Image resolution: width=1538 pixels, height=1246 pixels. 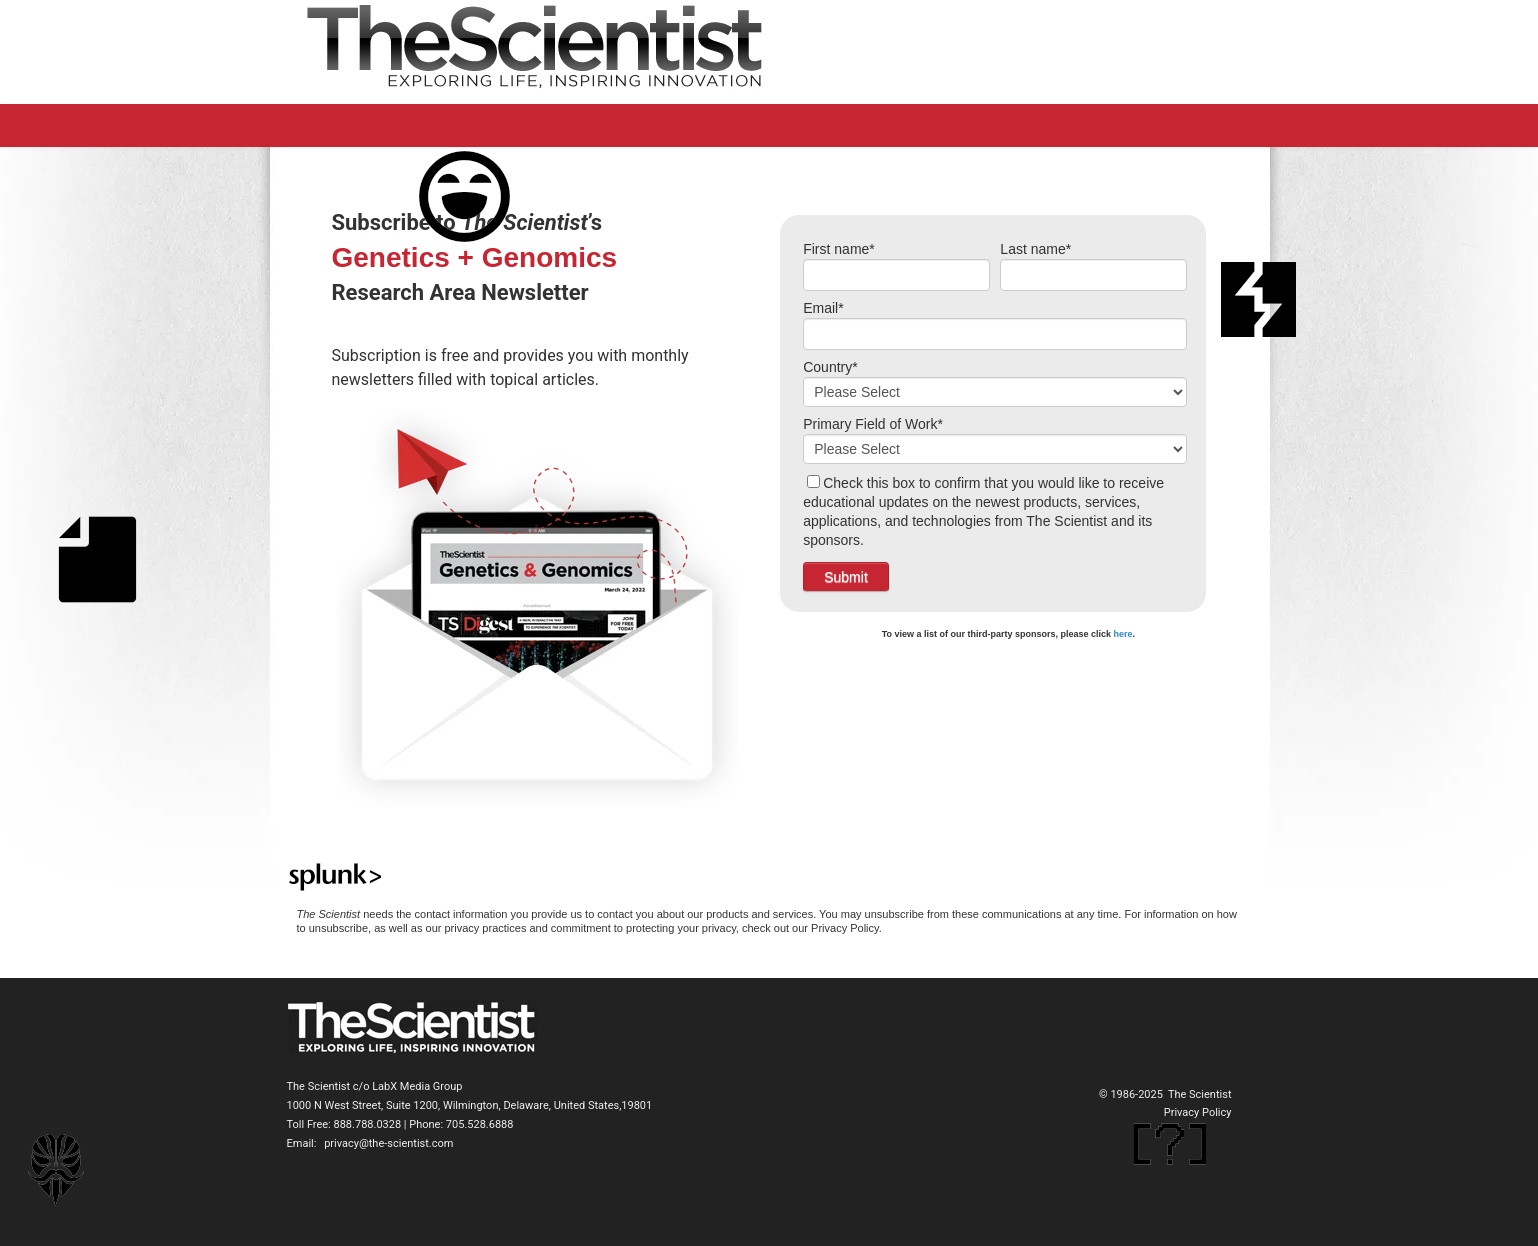 What do you see at coordinates (1170, 1144) in the screenshot?
I see `visit the Philadelphia Inquirer website` at bounding box center [1170, 1144].